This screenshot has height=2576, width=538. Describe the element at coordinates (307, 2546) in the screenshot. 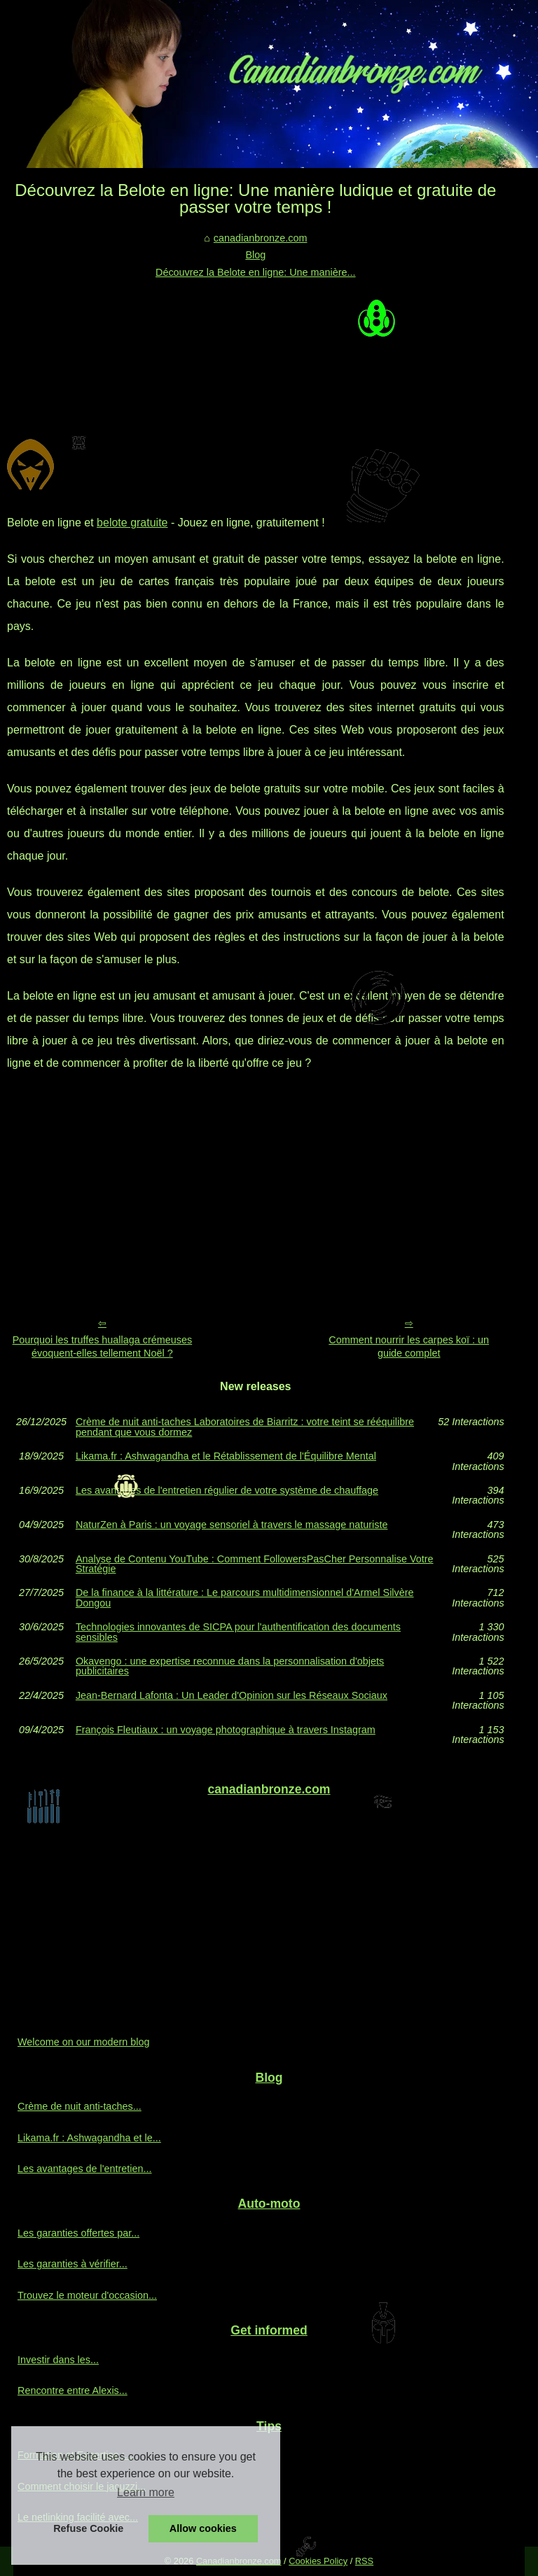

I see `activate robotic arm or grabber tool` at that location.